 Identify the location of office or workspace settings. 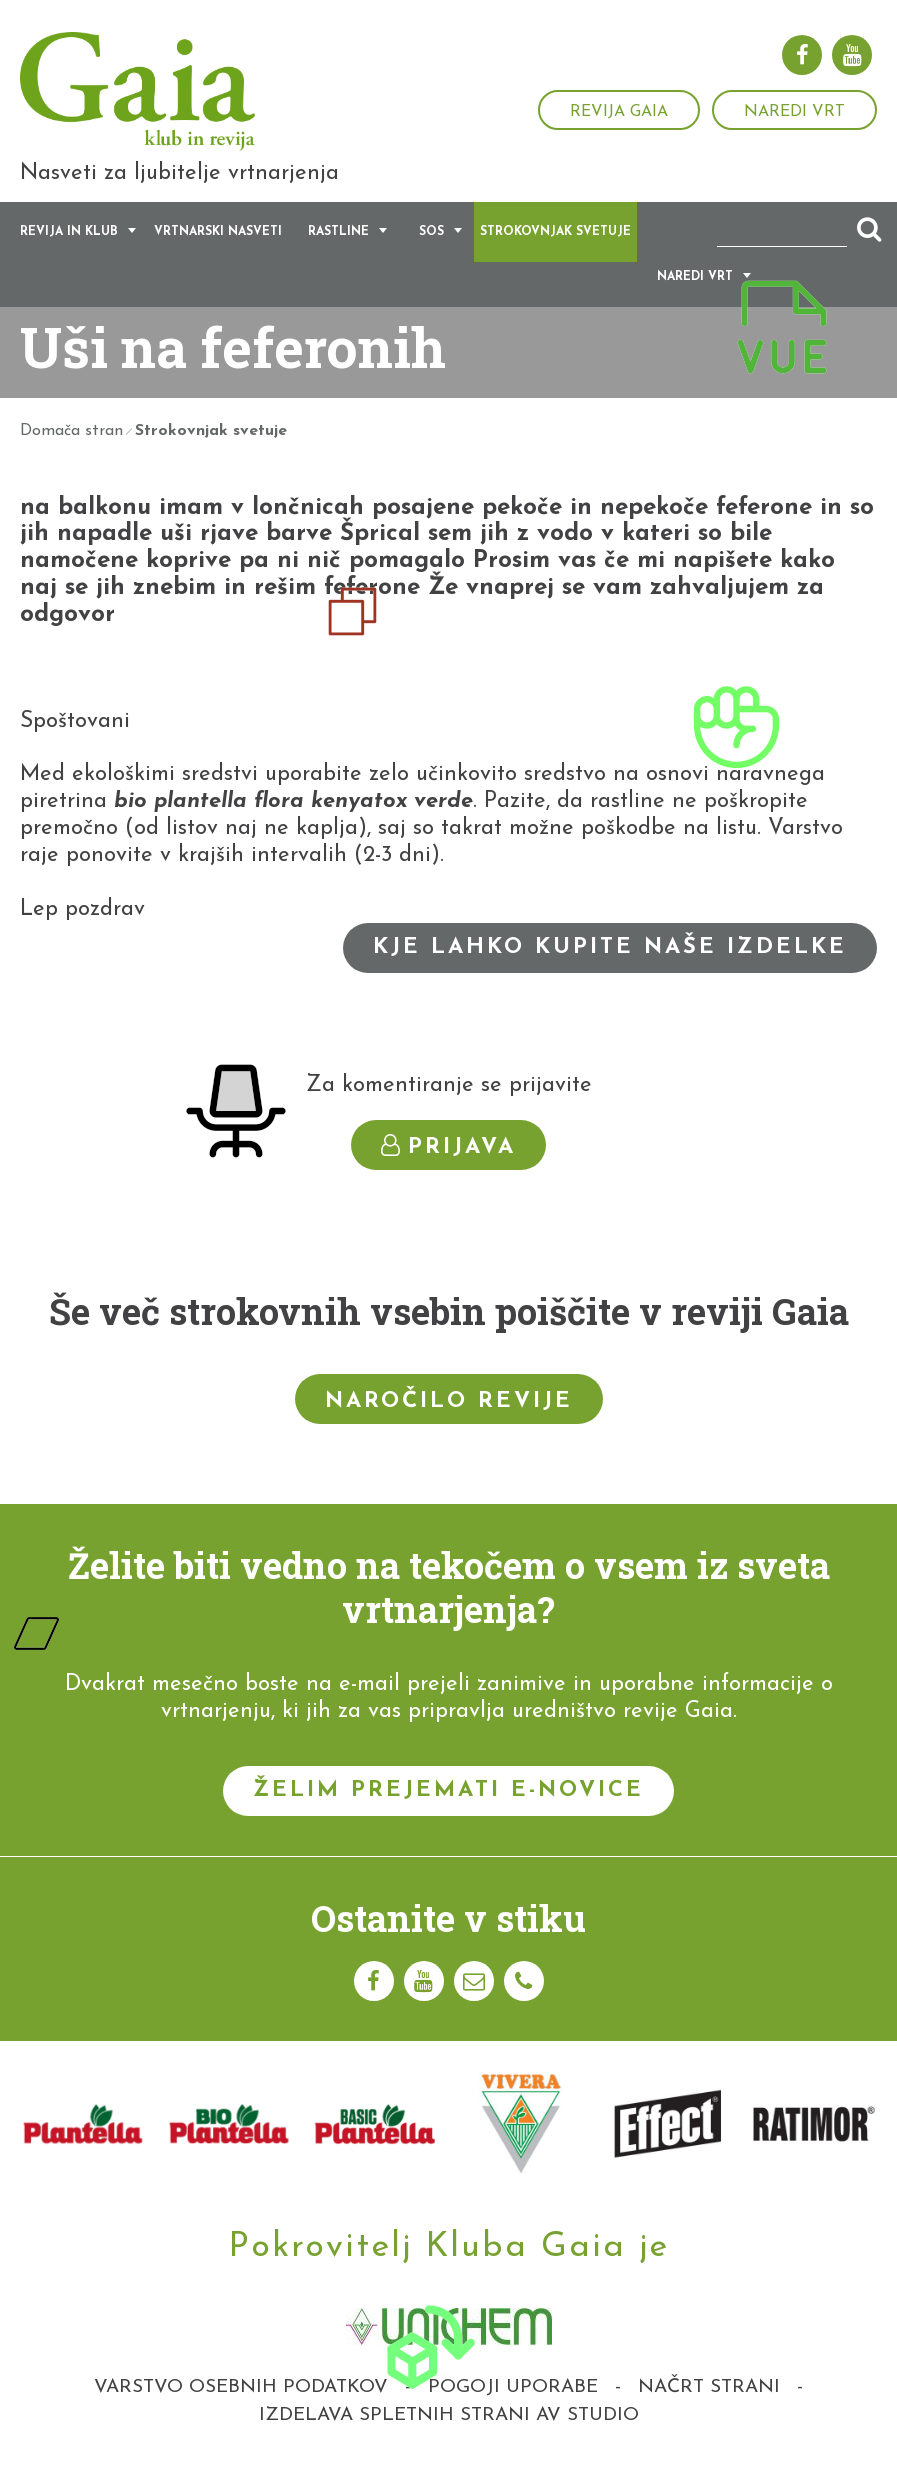
(236, 1111).